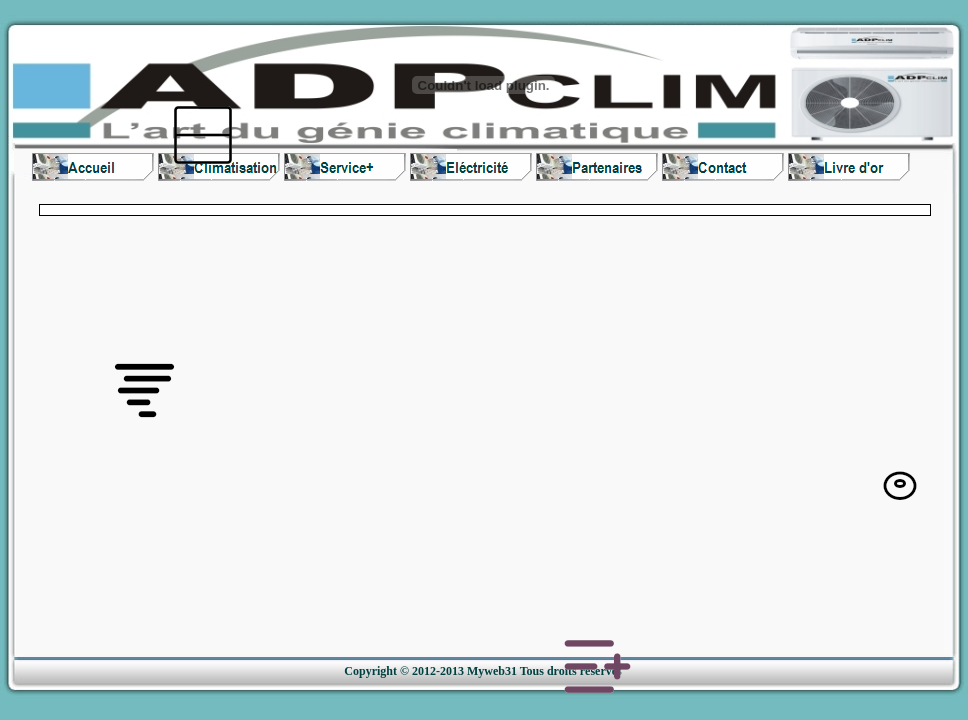  What do you see at coordinates (203, 135) in the screenshot?
I see `split view horizontally` at bounding box center [203, 135].